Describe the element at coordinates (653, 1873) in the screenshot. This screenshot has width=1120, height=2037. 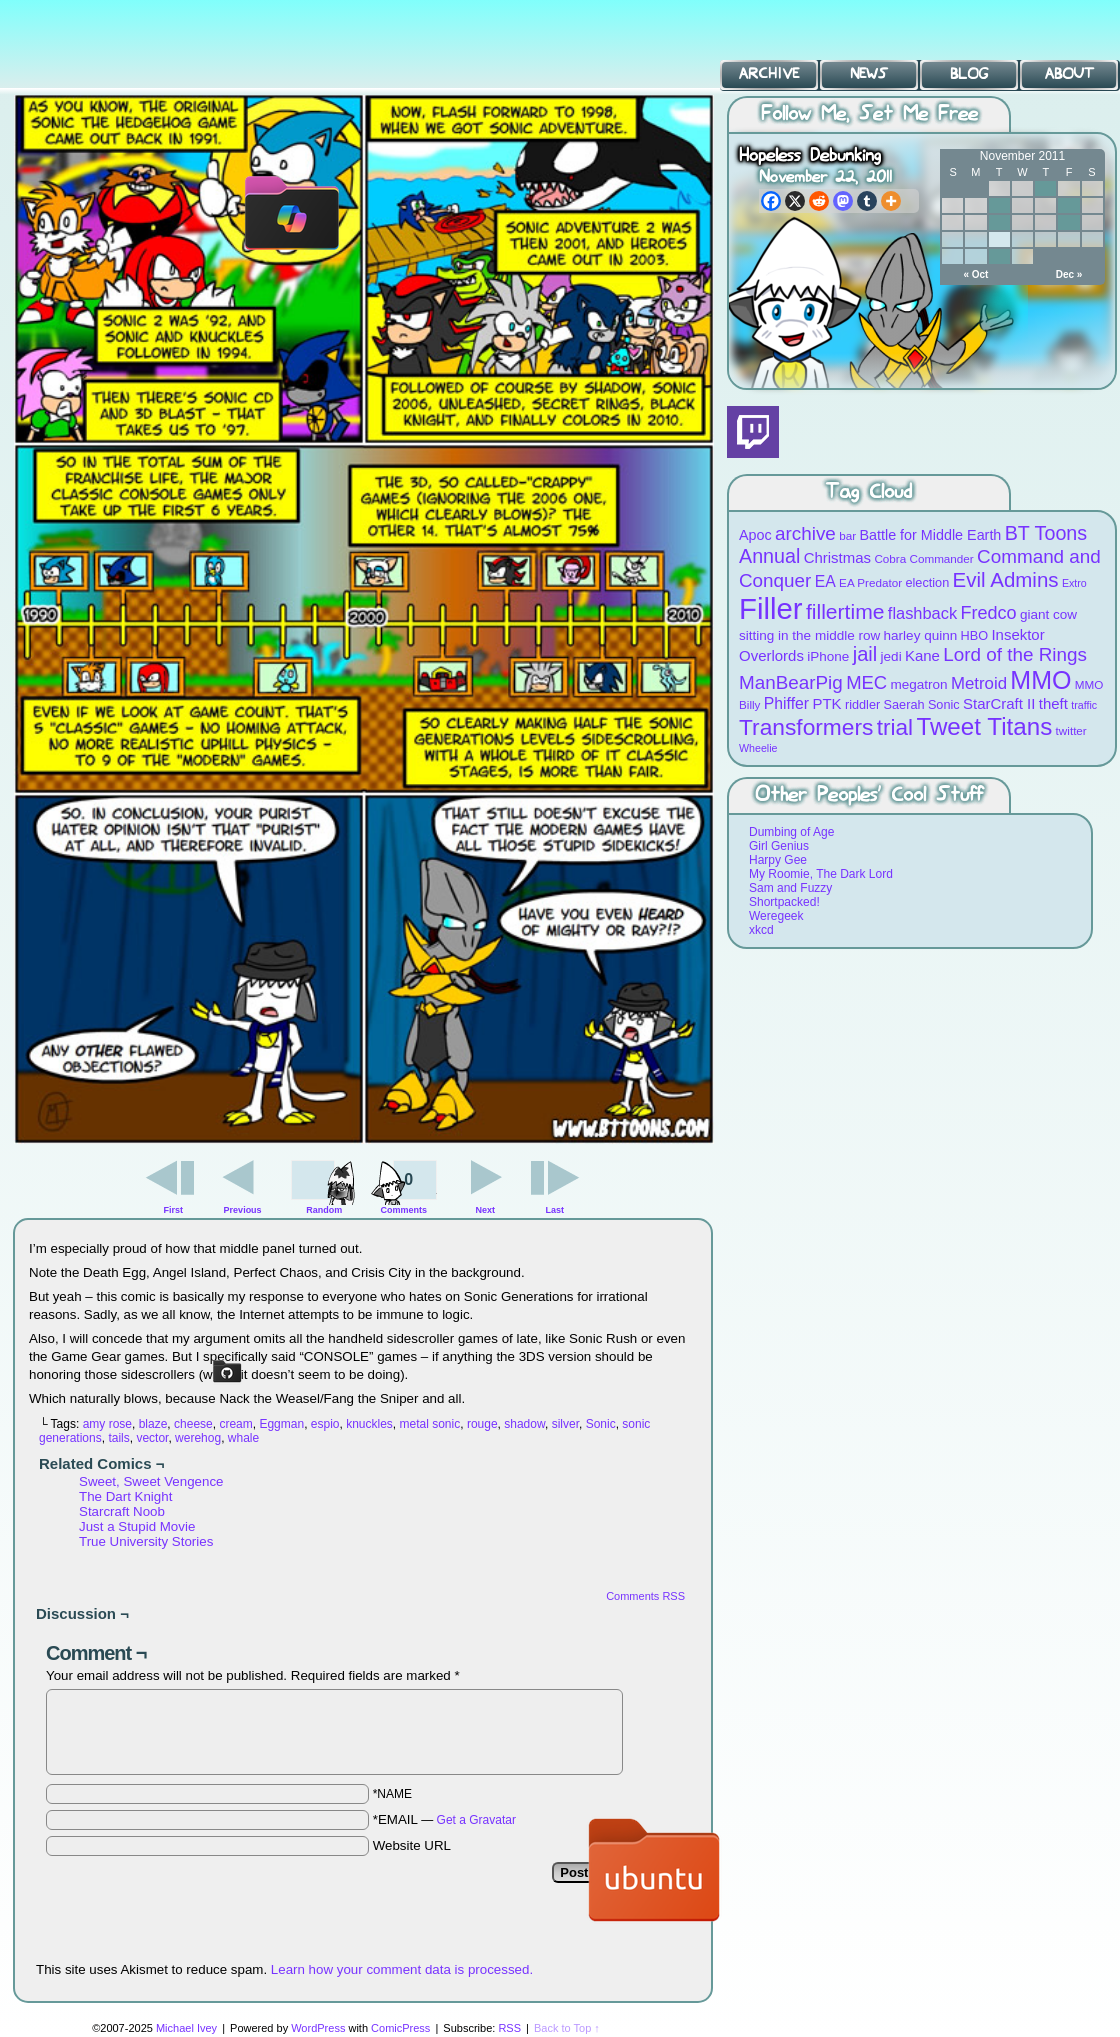
I see `open ubuntu-related files folder` at that location.